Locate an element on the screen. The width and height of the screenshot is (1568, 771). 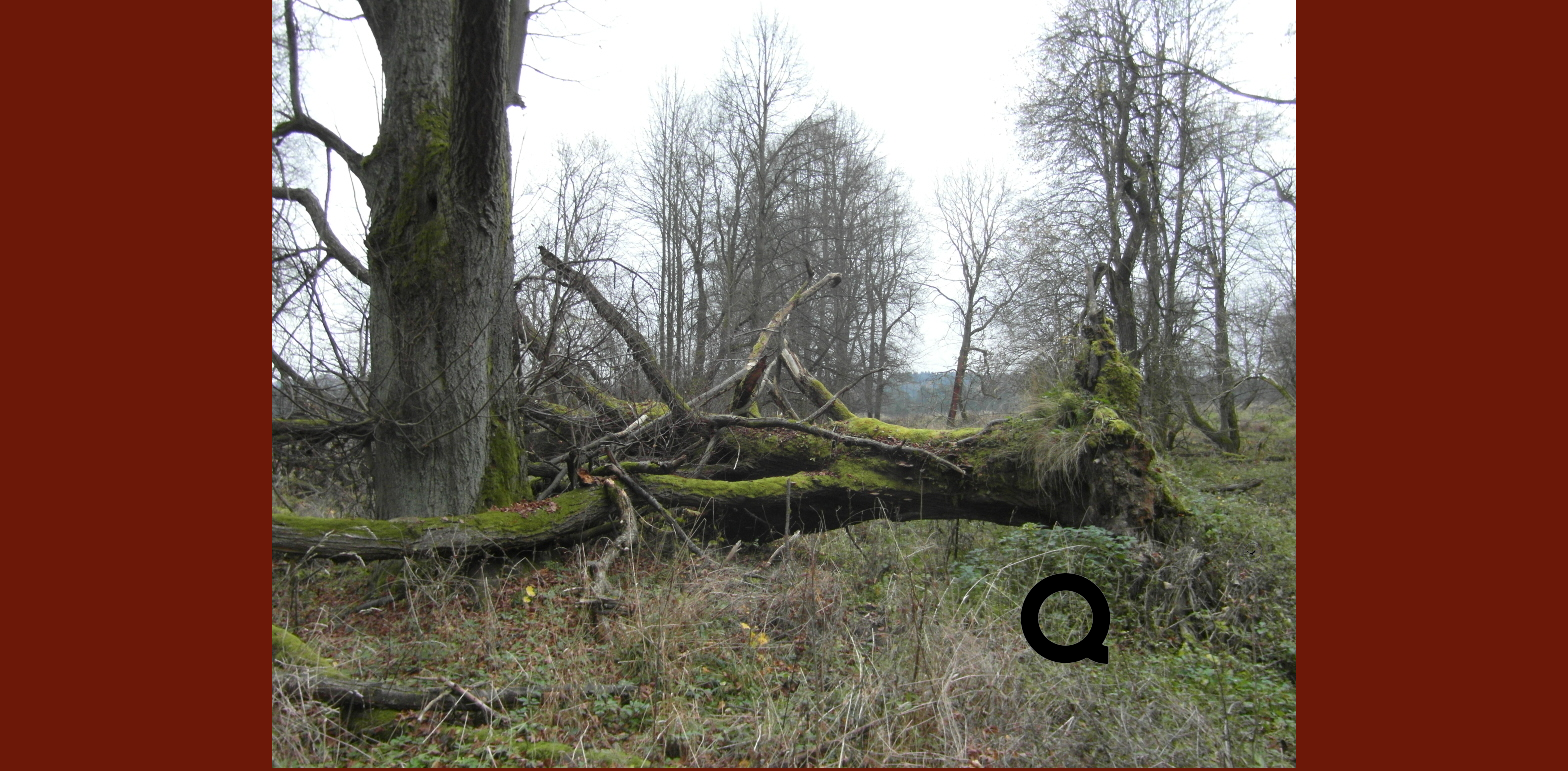
open the Quizlet app is located at coordinates (1065, 618).